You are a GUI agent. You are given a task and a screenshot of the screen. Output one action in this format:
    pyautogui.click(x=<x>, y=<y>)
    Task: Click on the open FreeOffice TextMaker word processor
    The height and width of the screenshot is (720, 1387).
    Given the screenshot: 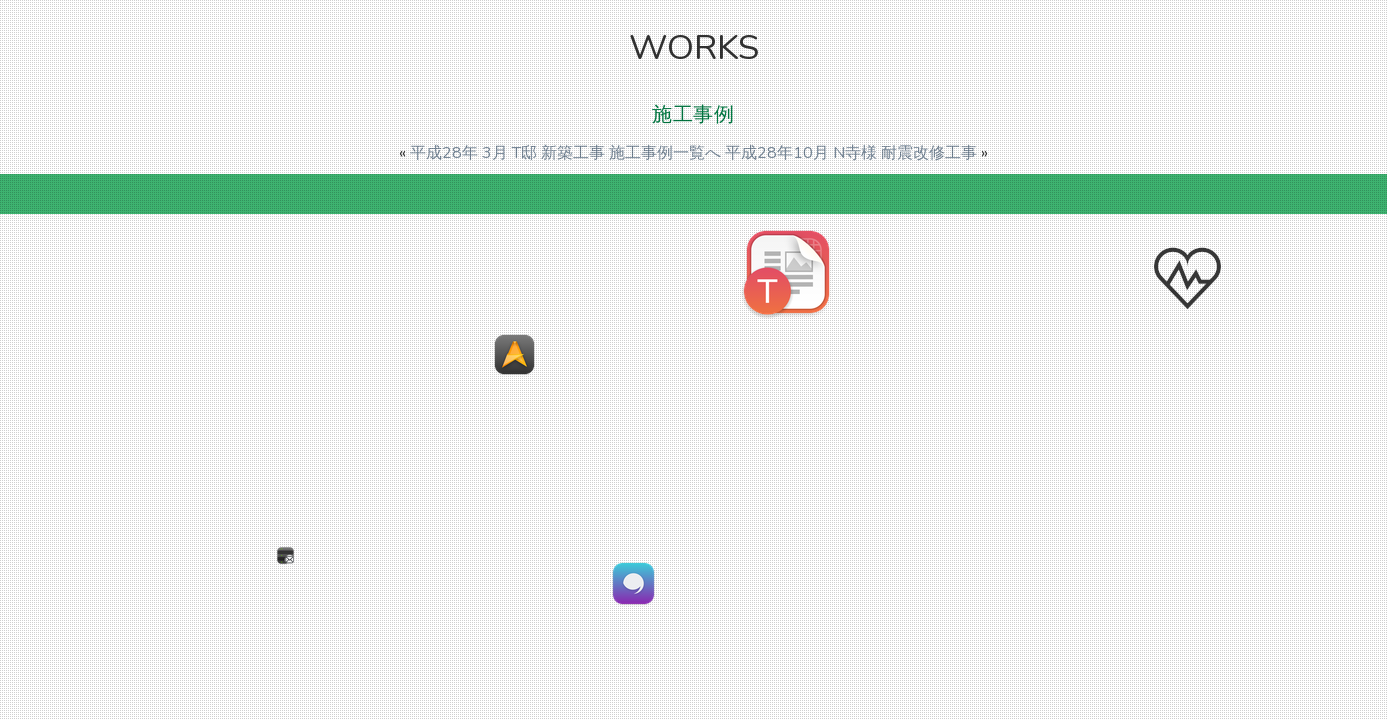 What is the action you would take?
    pyautogui.click(x=788, y=272)
    